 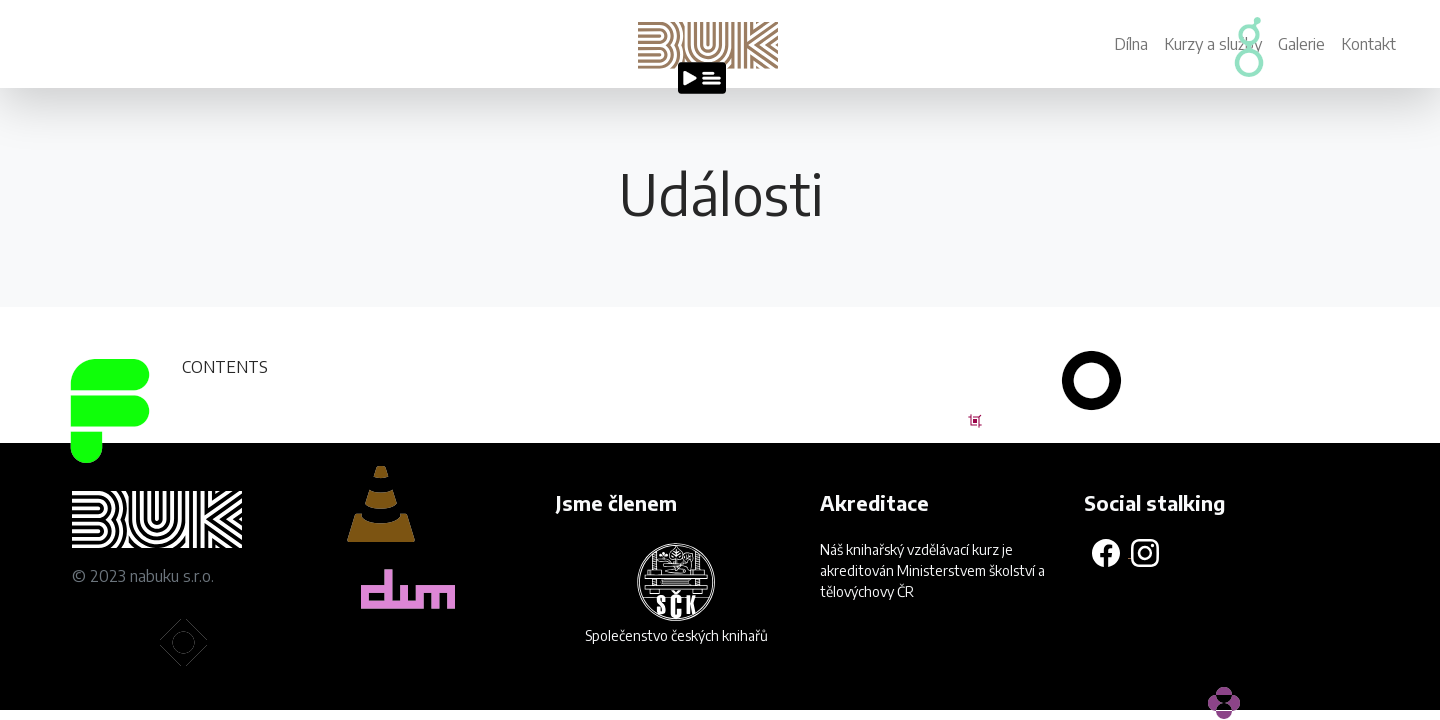 I want to click on PreMiD logo - indicates Discord rich presence integration, so click(x=702, y=78).